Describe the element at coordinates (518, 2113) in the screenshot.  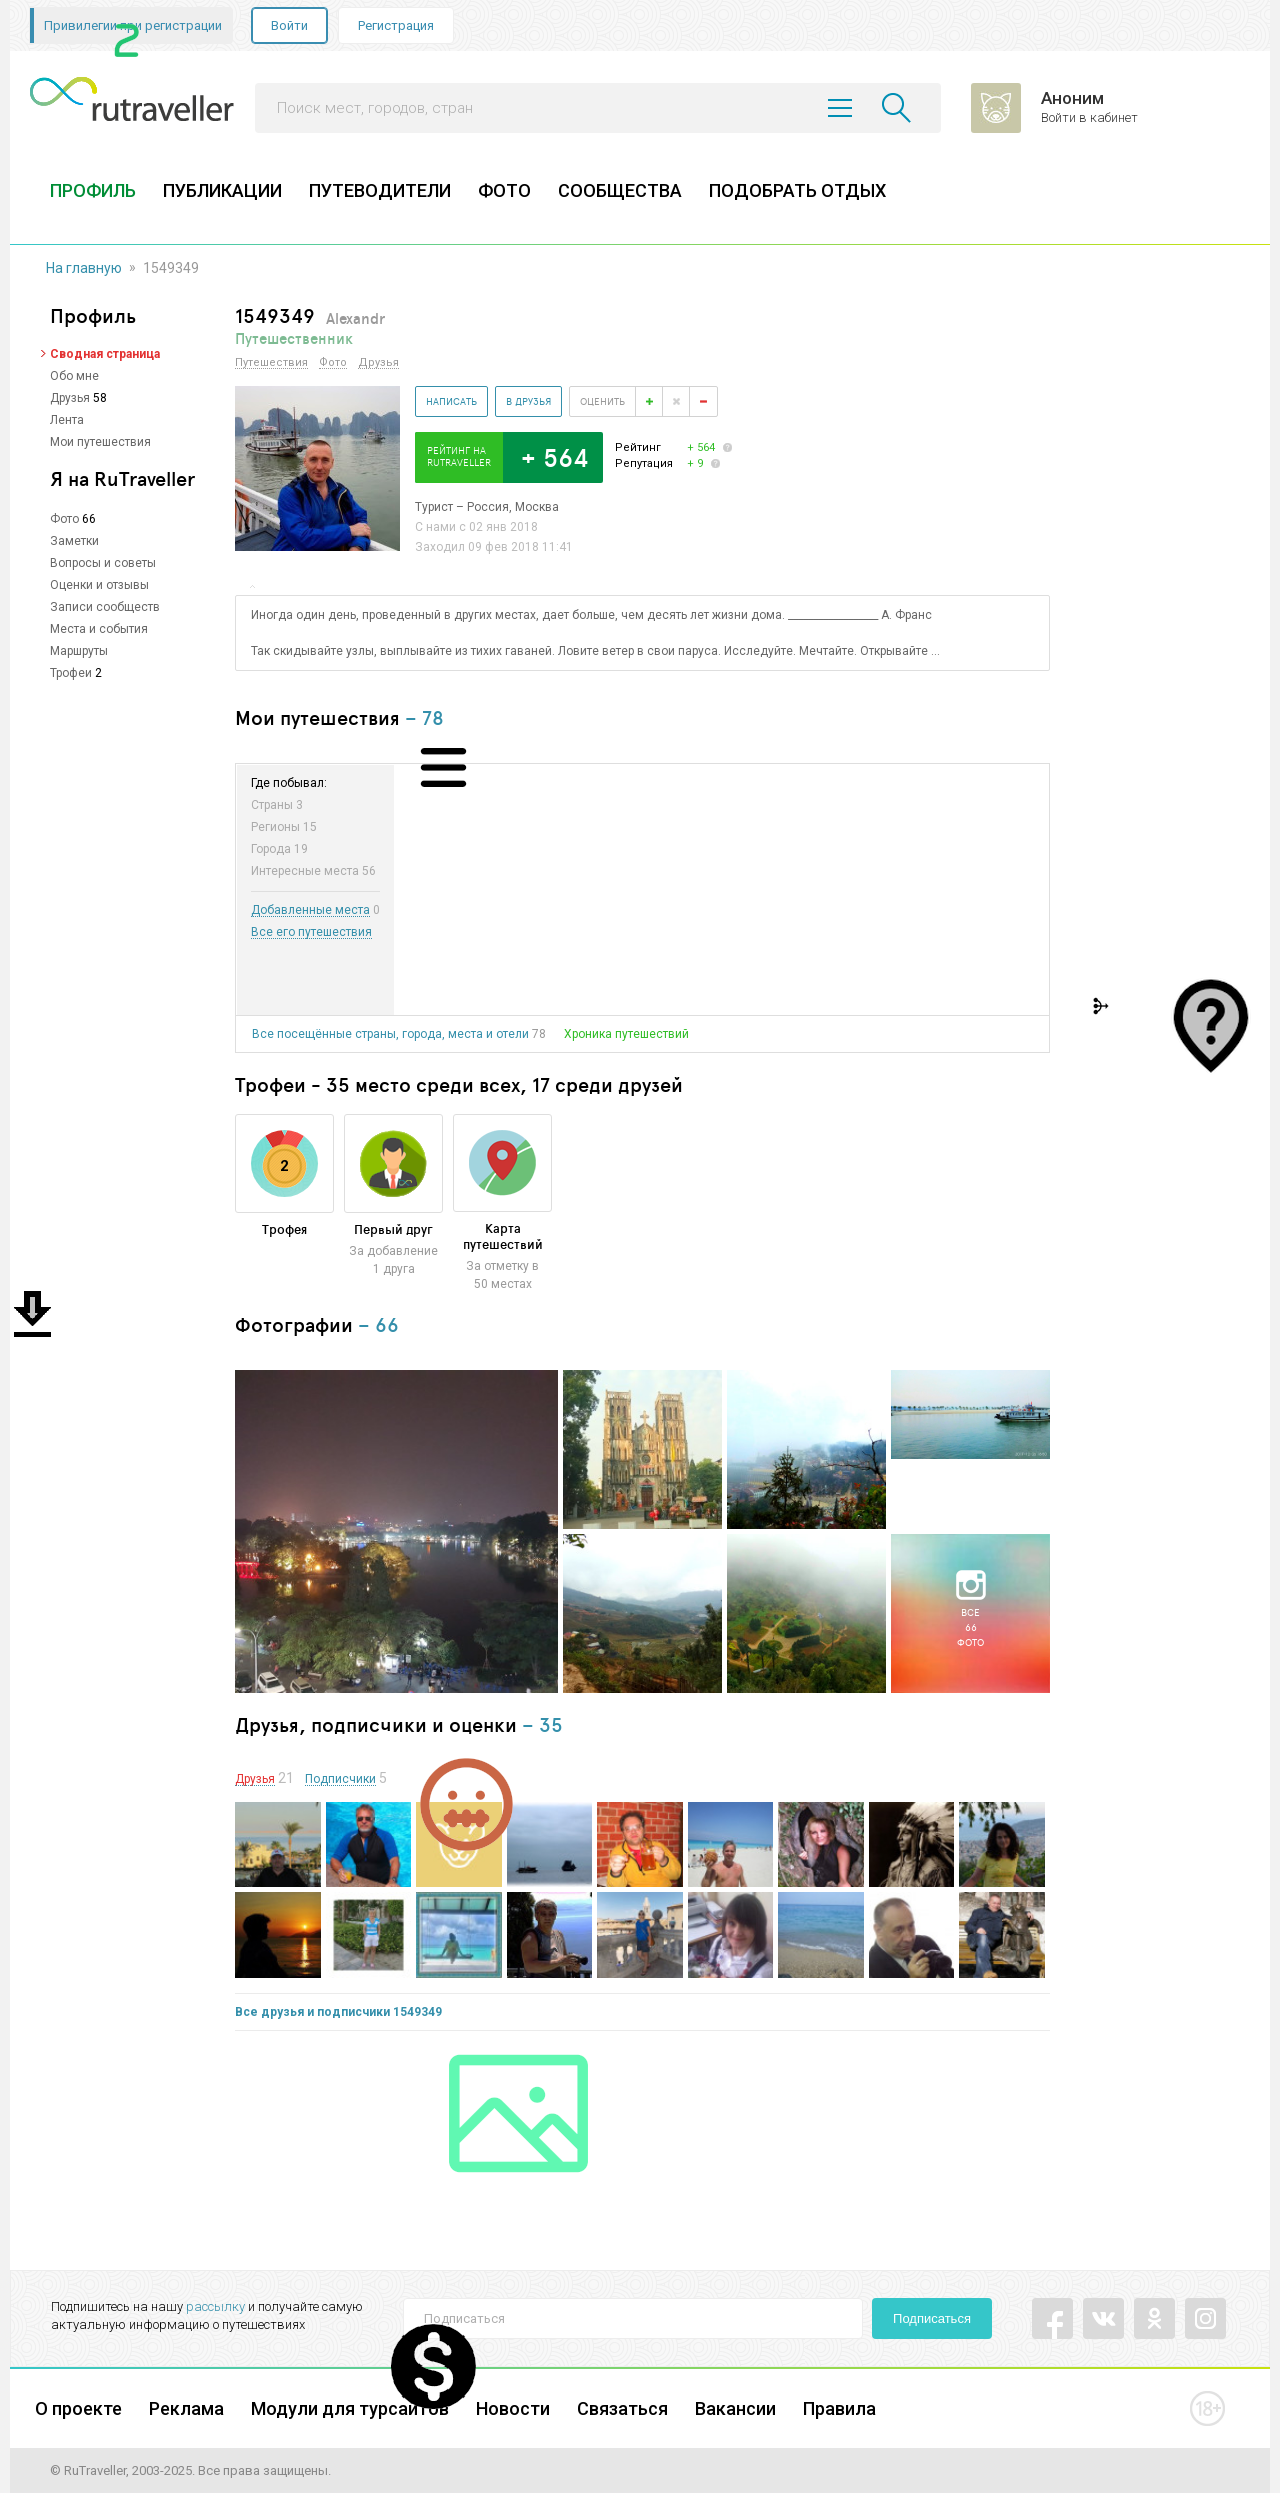
I see `view or open an image file` at that location.